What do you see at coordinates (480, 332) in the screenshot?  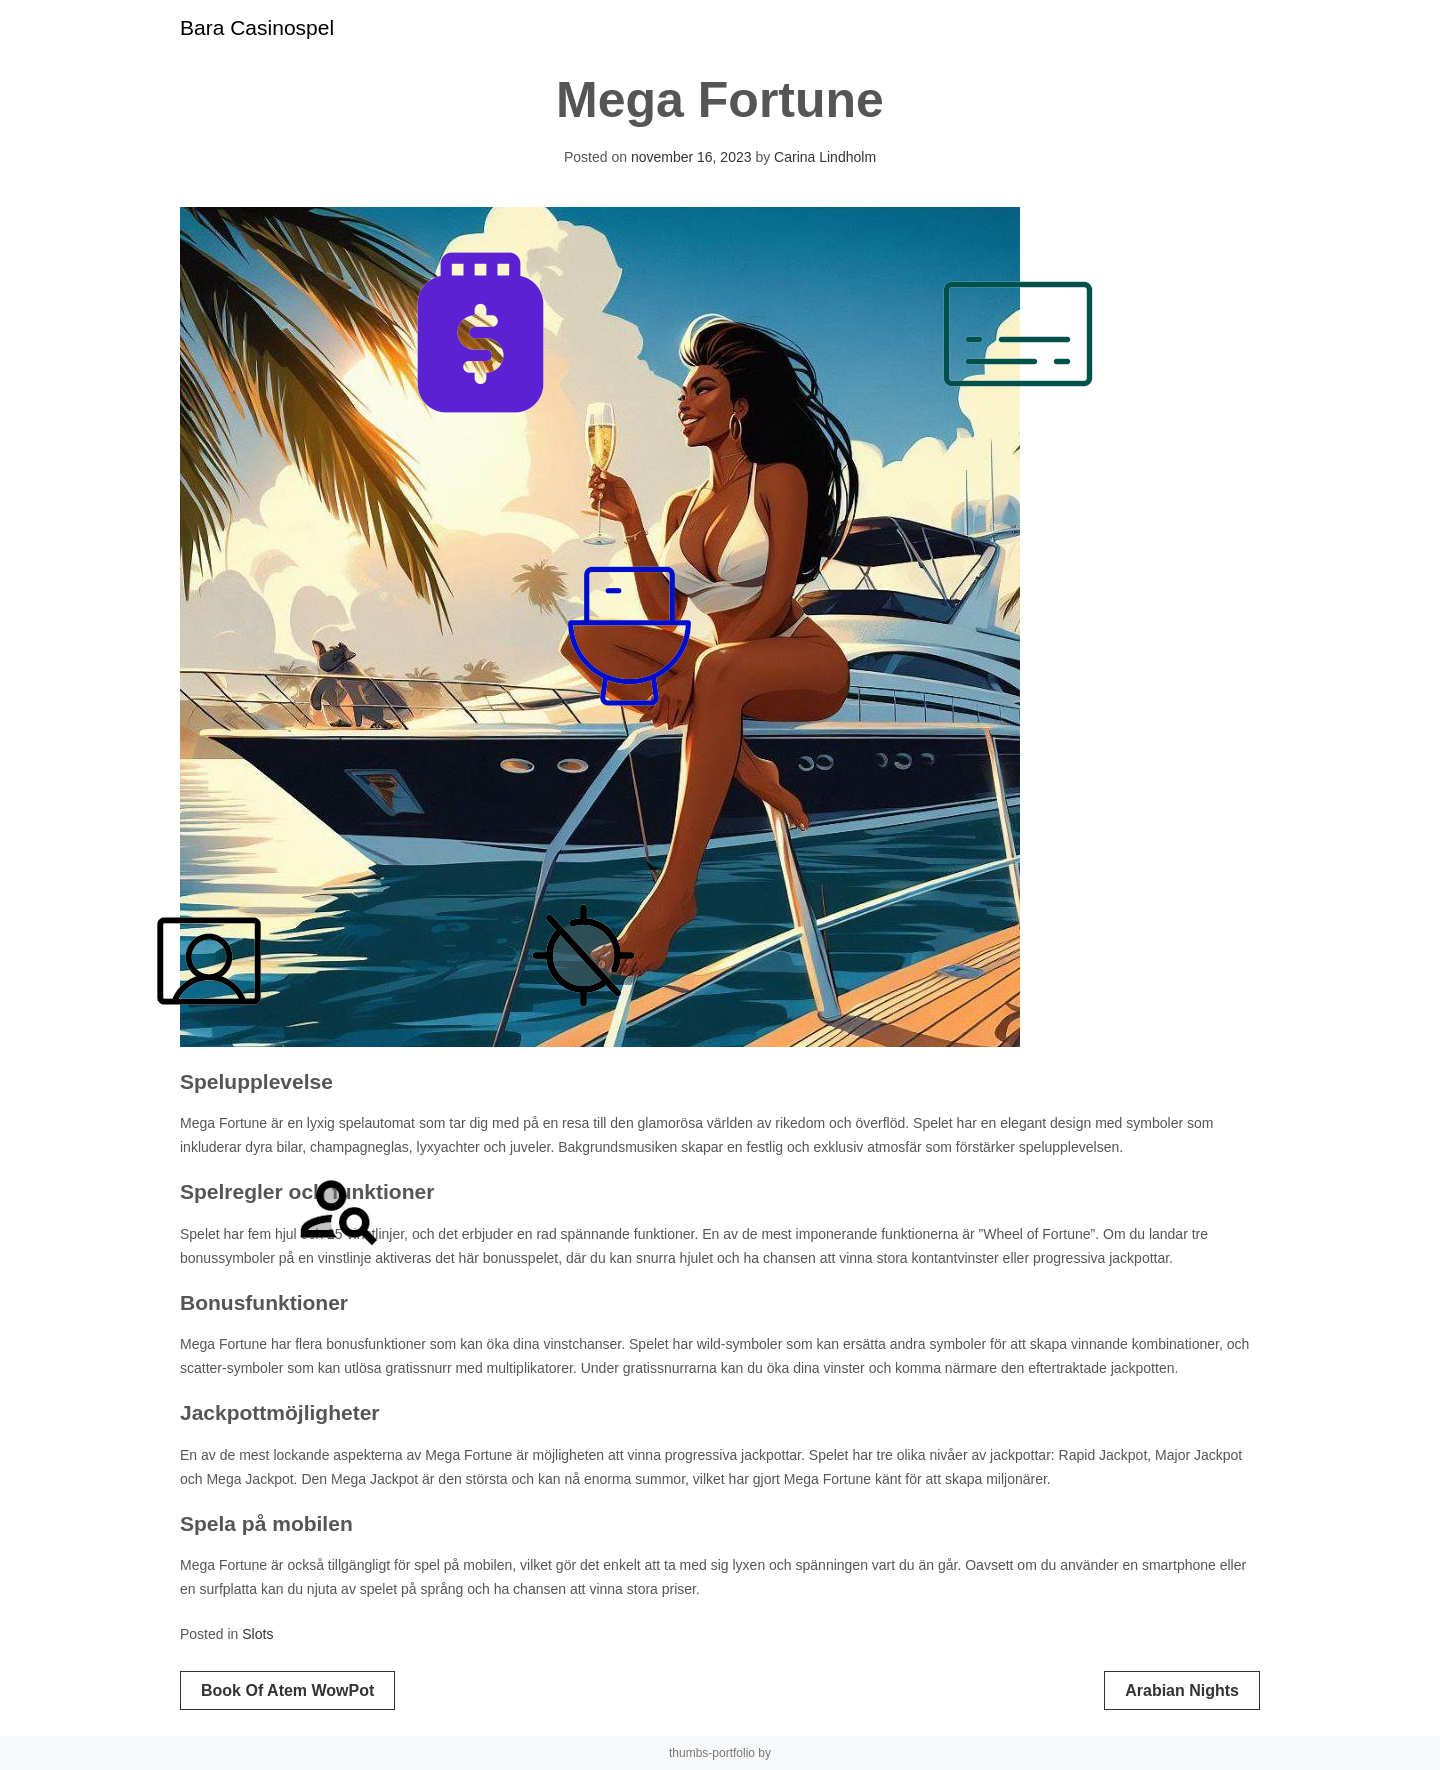 I see `leave a tip or donation` at bounding box center [480, 332].